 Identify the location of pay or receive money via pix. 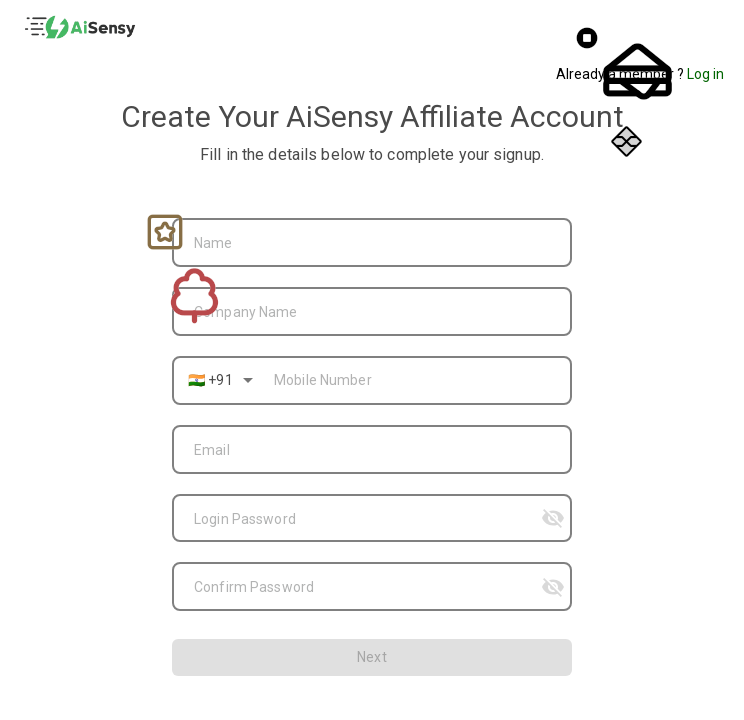
(626, 141).